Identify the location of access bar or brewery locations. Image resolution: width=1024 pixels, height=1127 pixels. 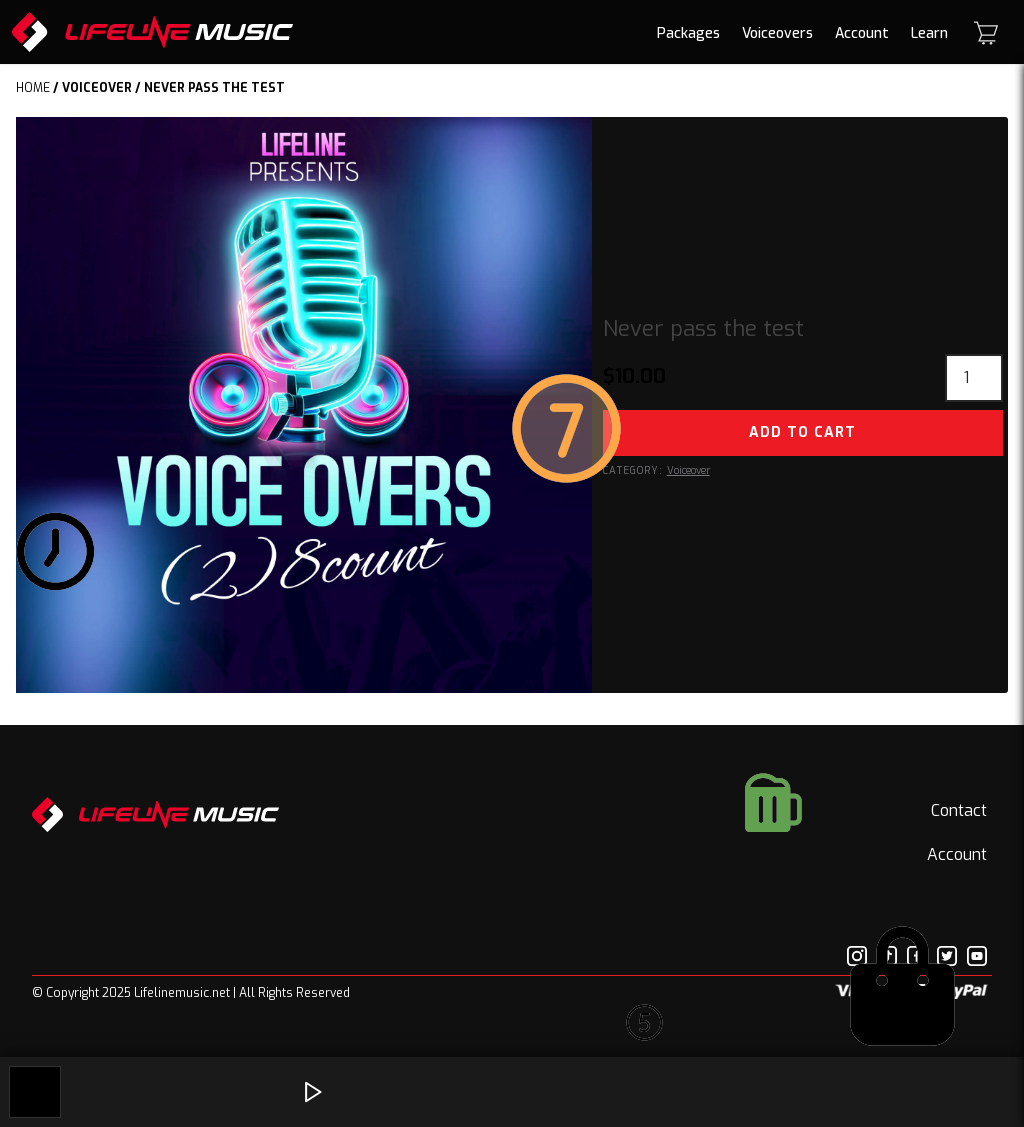
(770, 805).